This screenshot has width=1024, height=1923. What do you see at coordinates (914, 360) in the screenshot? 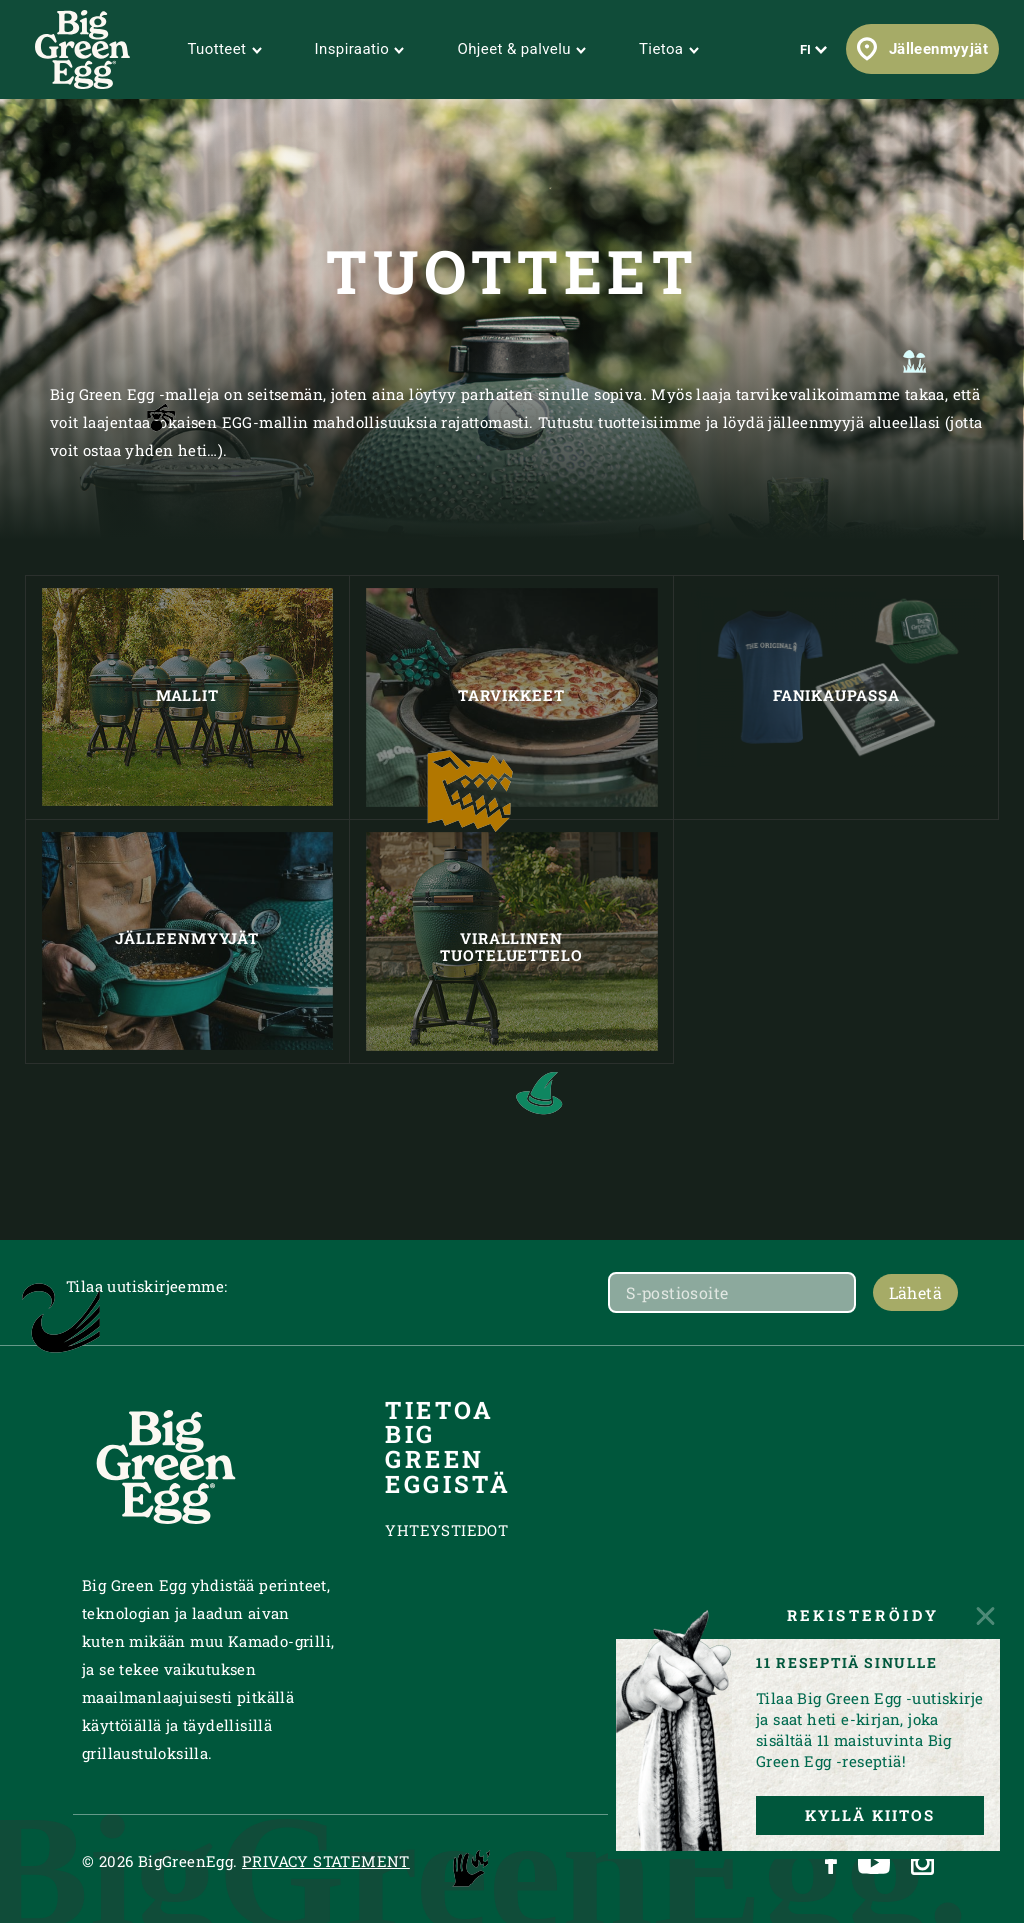
I see `forage for mushrooms in the wild` at bounding box center [914, 360].